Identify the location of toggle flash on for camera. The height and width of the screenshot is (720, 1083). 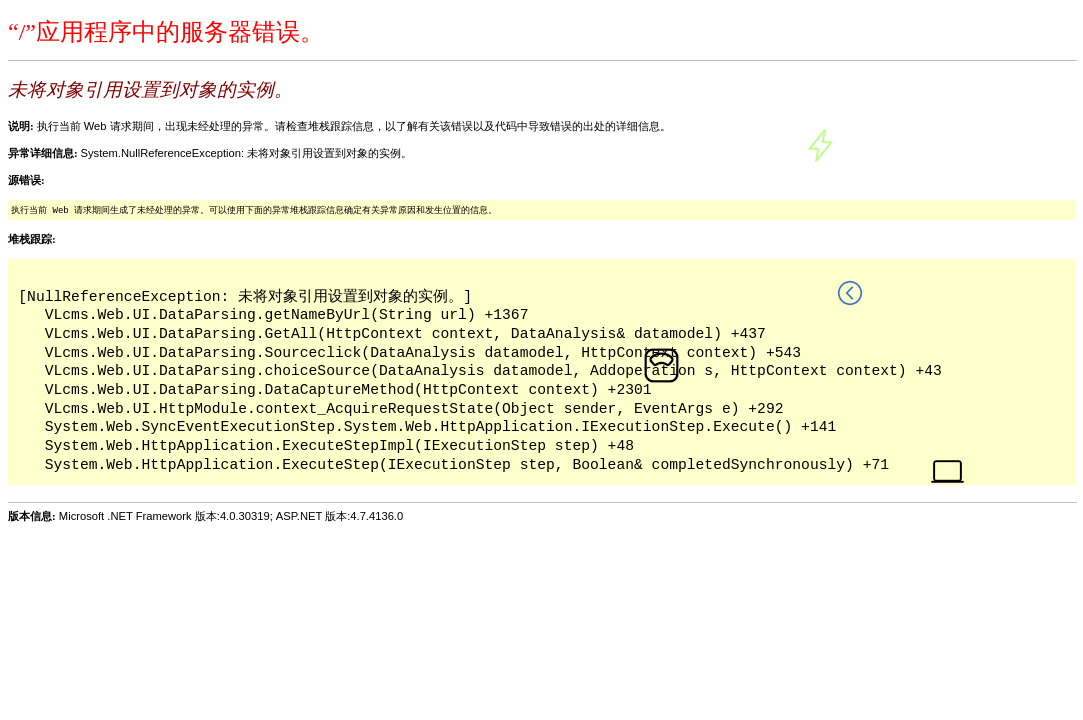
(820, 145).